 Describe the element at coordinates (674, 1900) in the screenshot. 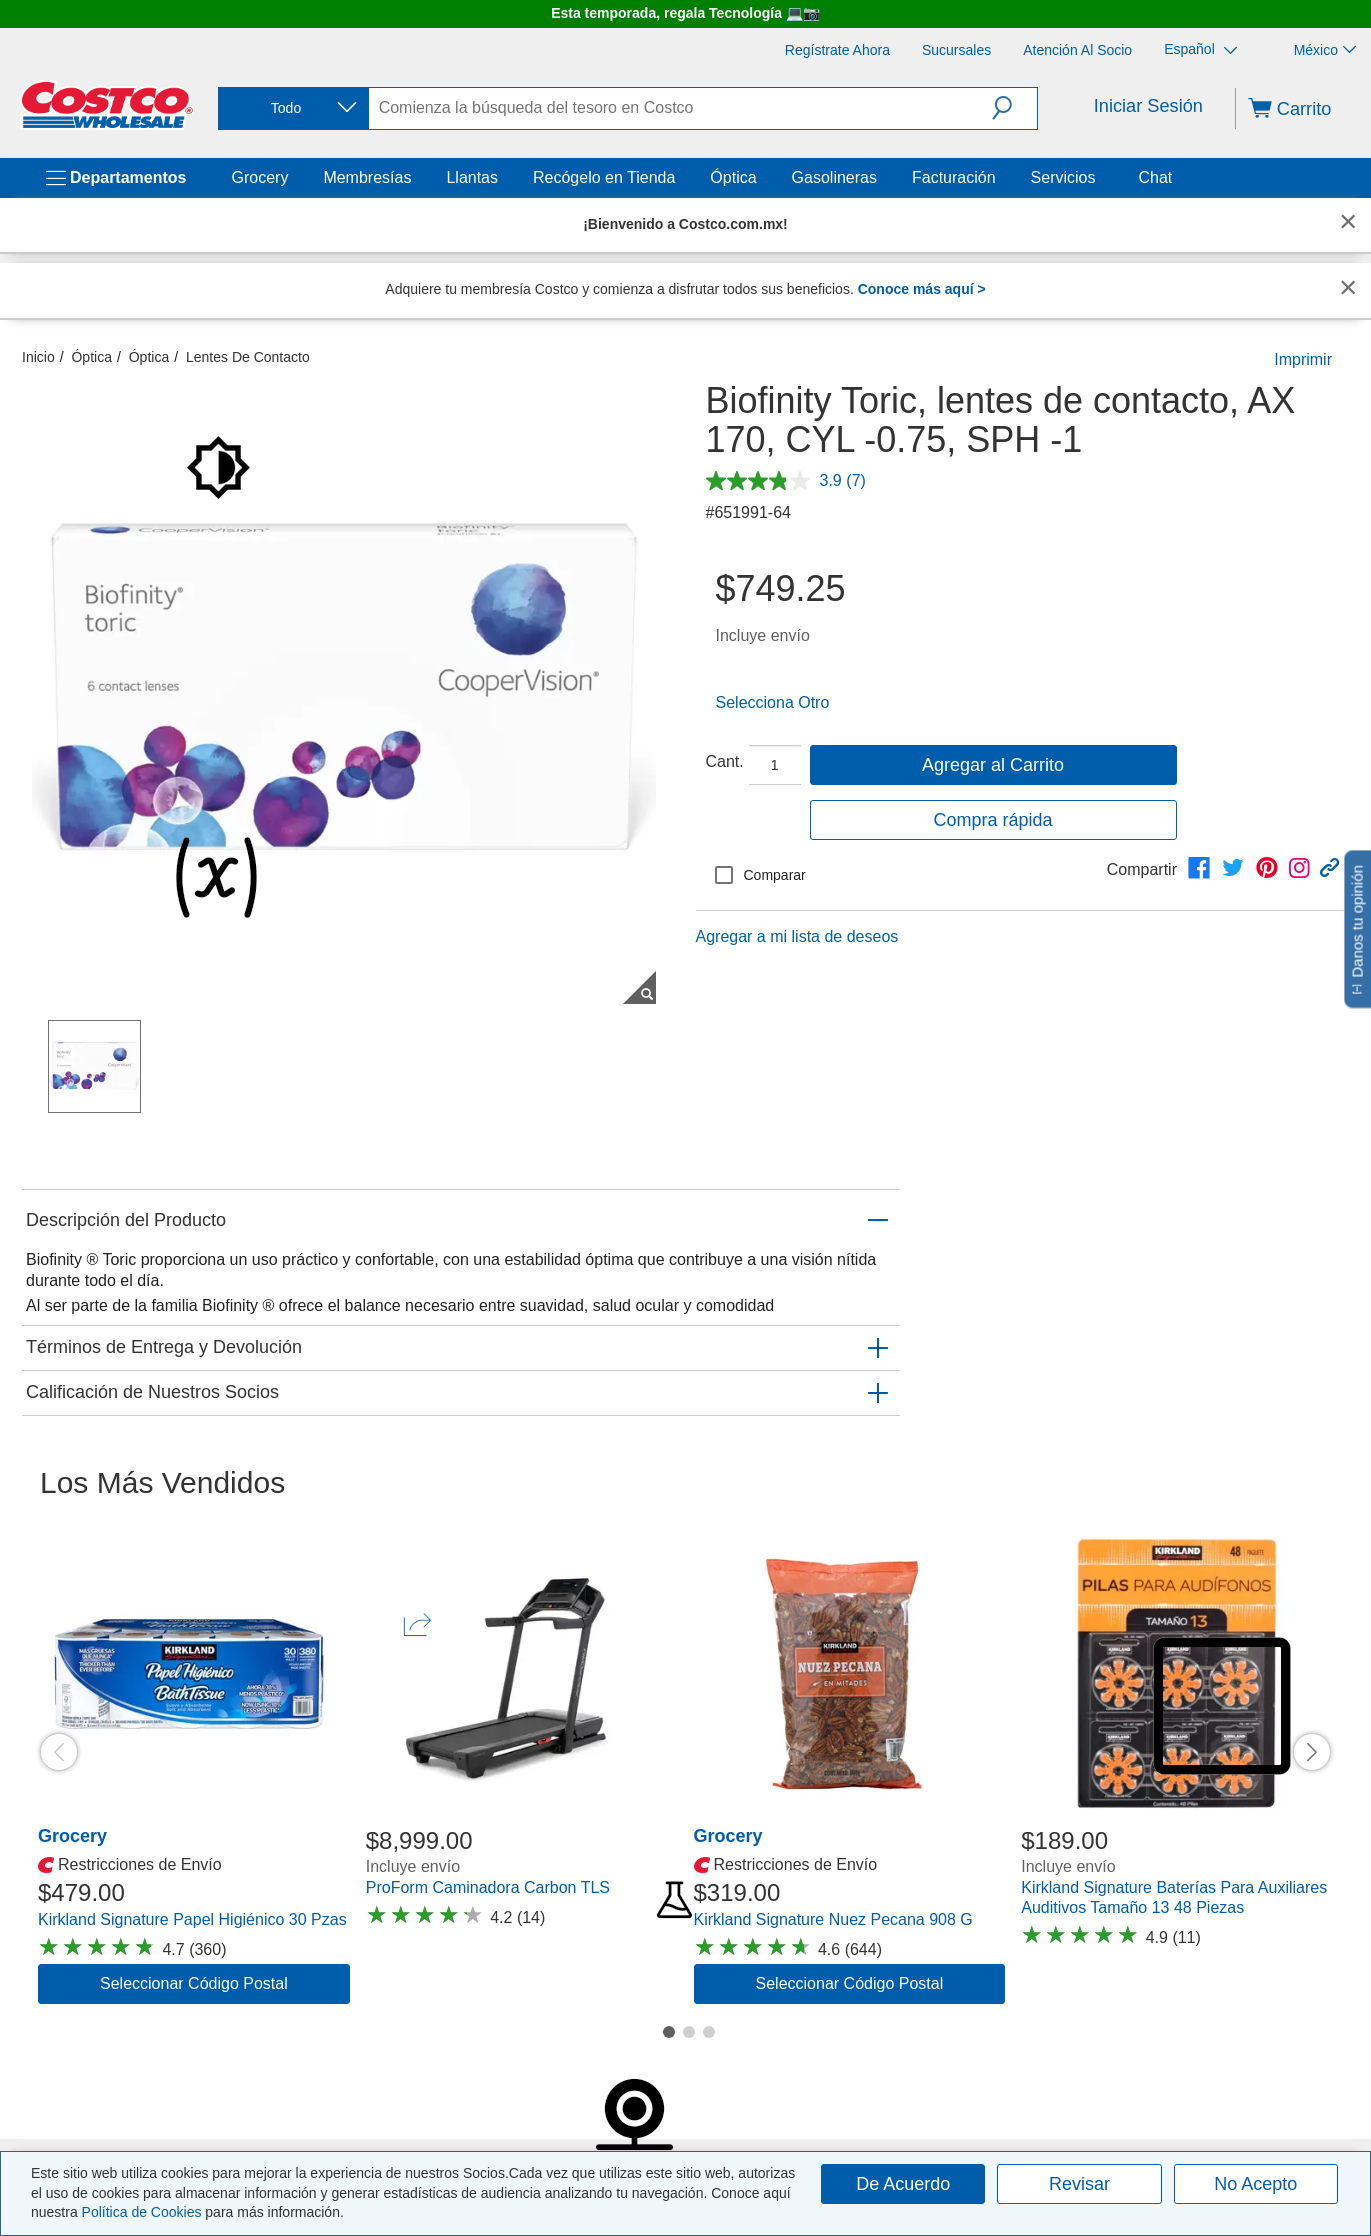

I see `access science or laboratory features` at that location.